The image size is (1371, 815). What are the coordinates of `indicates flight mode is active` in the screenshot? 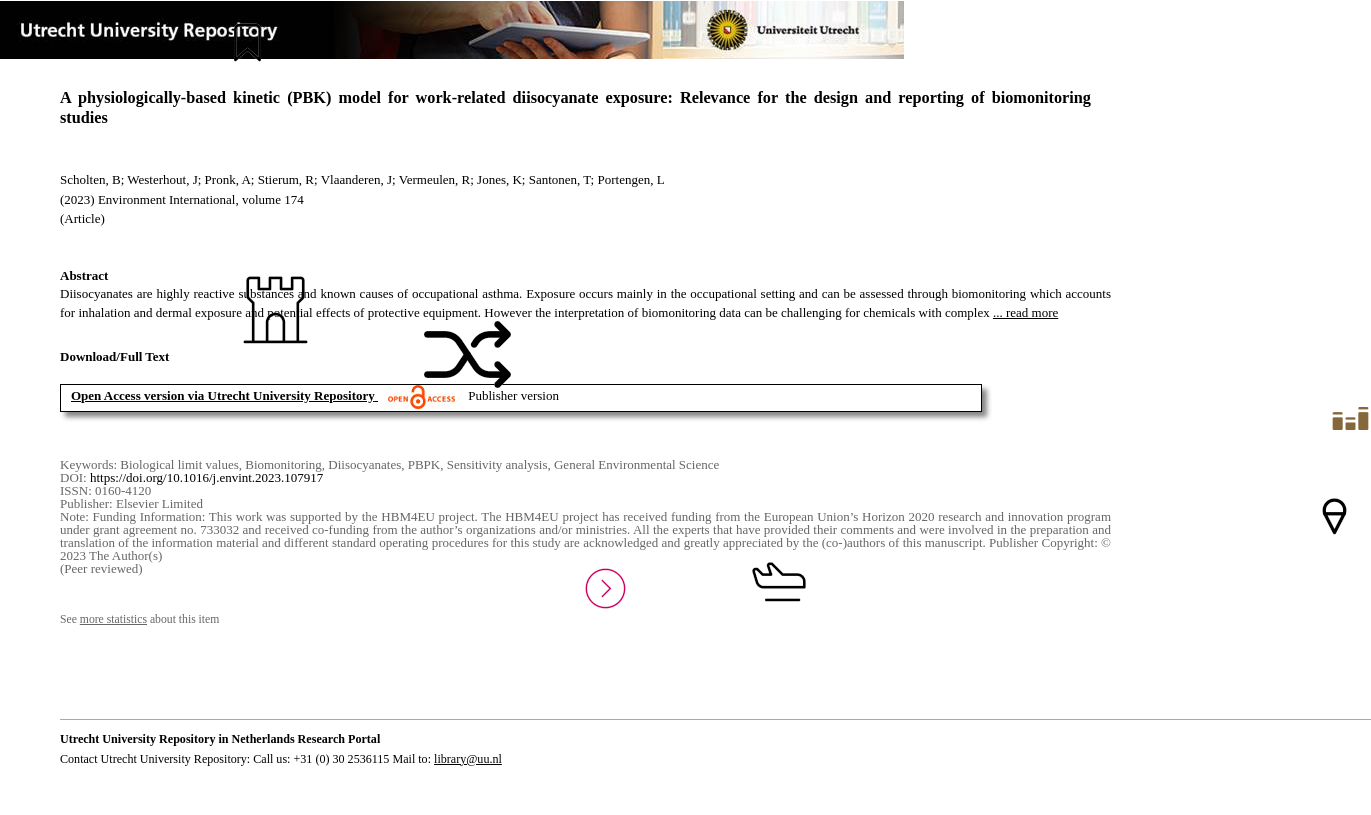 It's located at (779, 580).